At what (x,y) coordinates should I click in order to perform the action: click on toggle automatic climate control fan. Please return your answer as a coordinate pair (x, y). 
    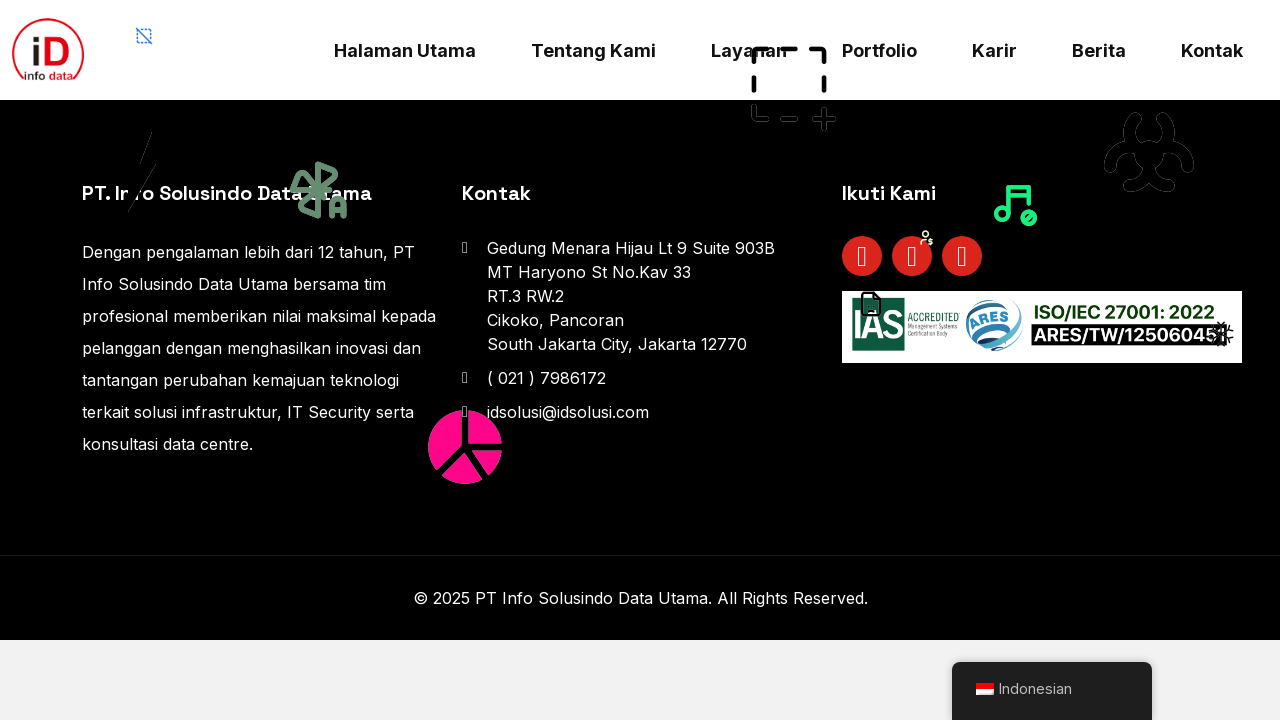
    Looking at the image, I should click on (318, 190).